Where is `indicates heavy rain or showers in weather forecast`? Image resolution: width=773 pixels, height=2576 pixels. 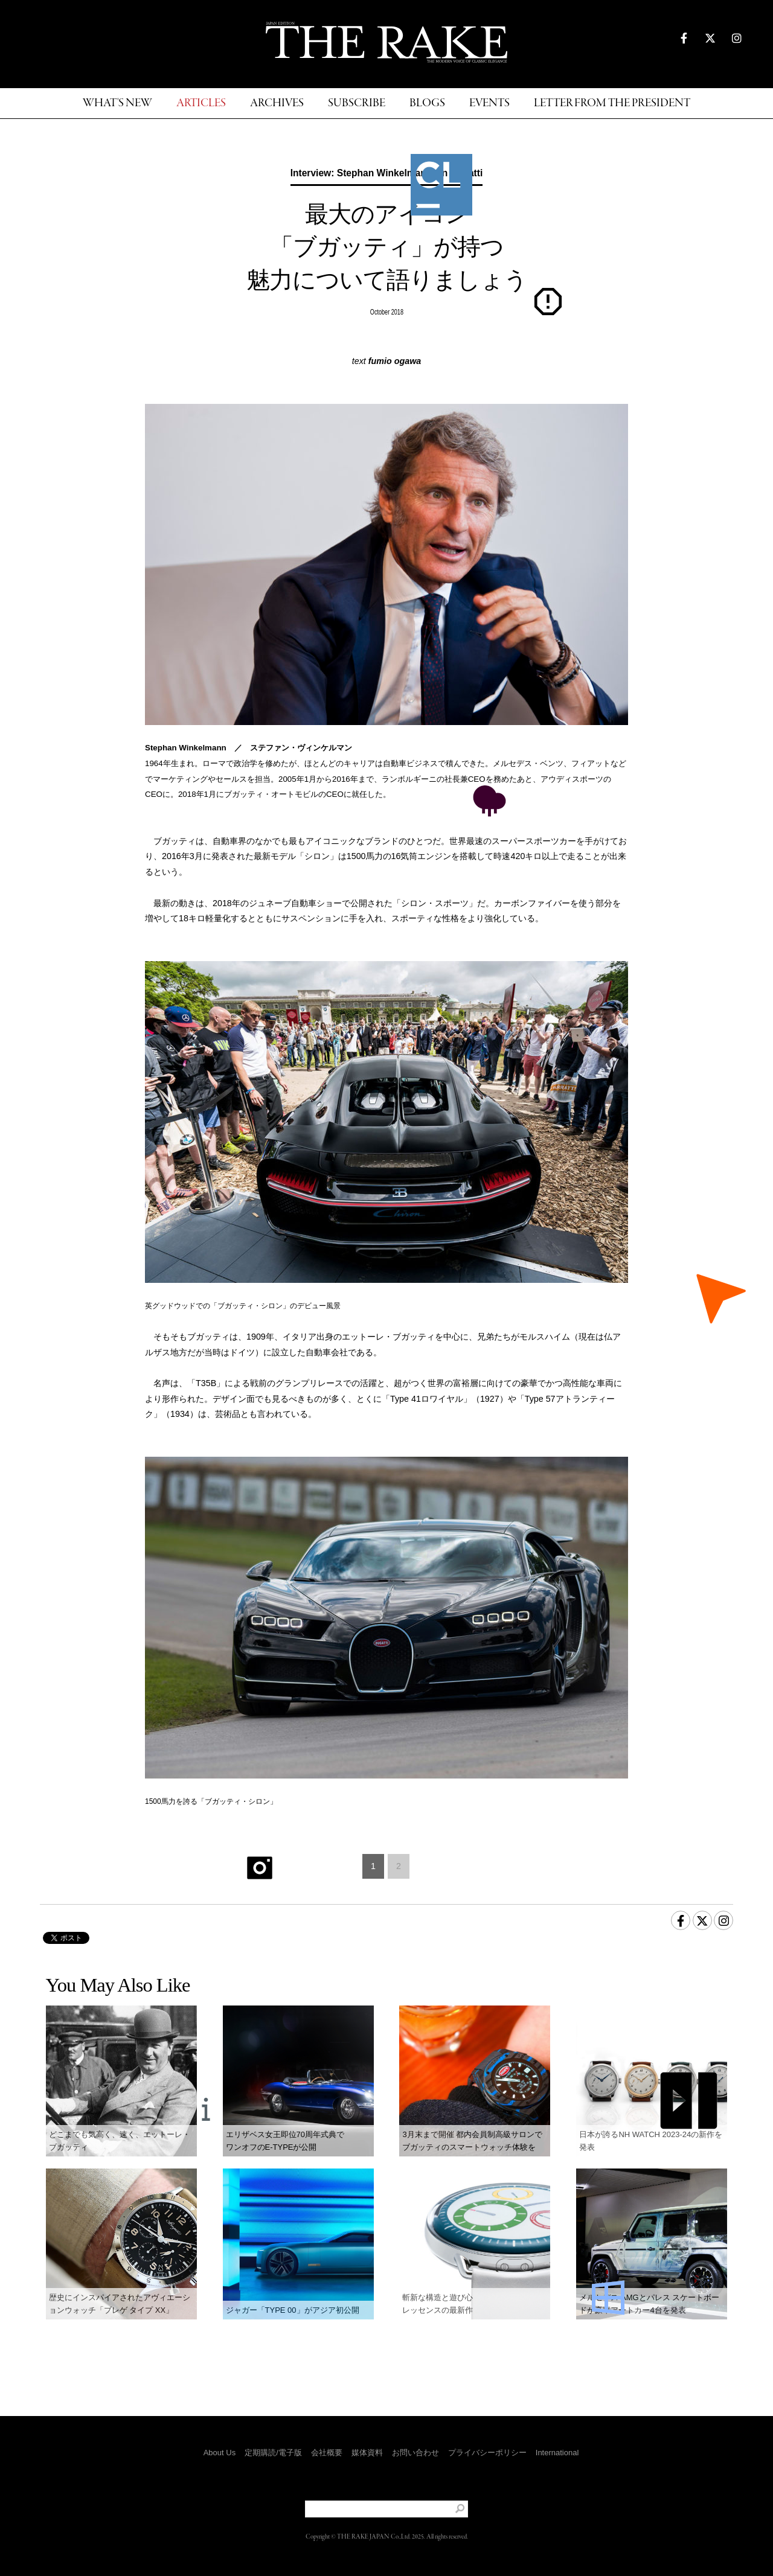
indicates heavy rain or showers in weather forecast is located at coordinates (489, 800).